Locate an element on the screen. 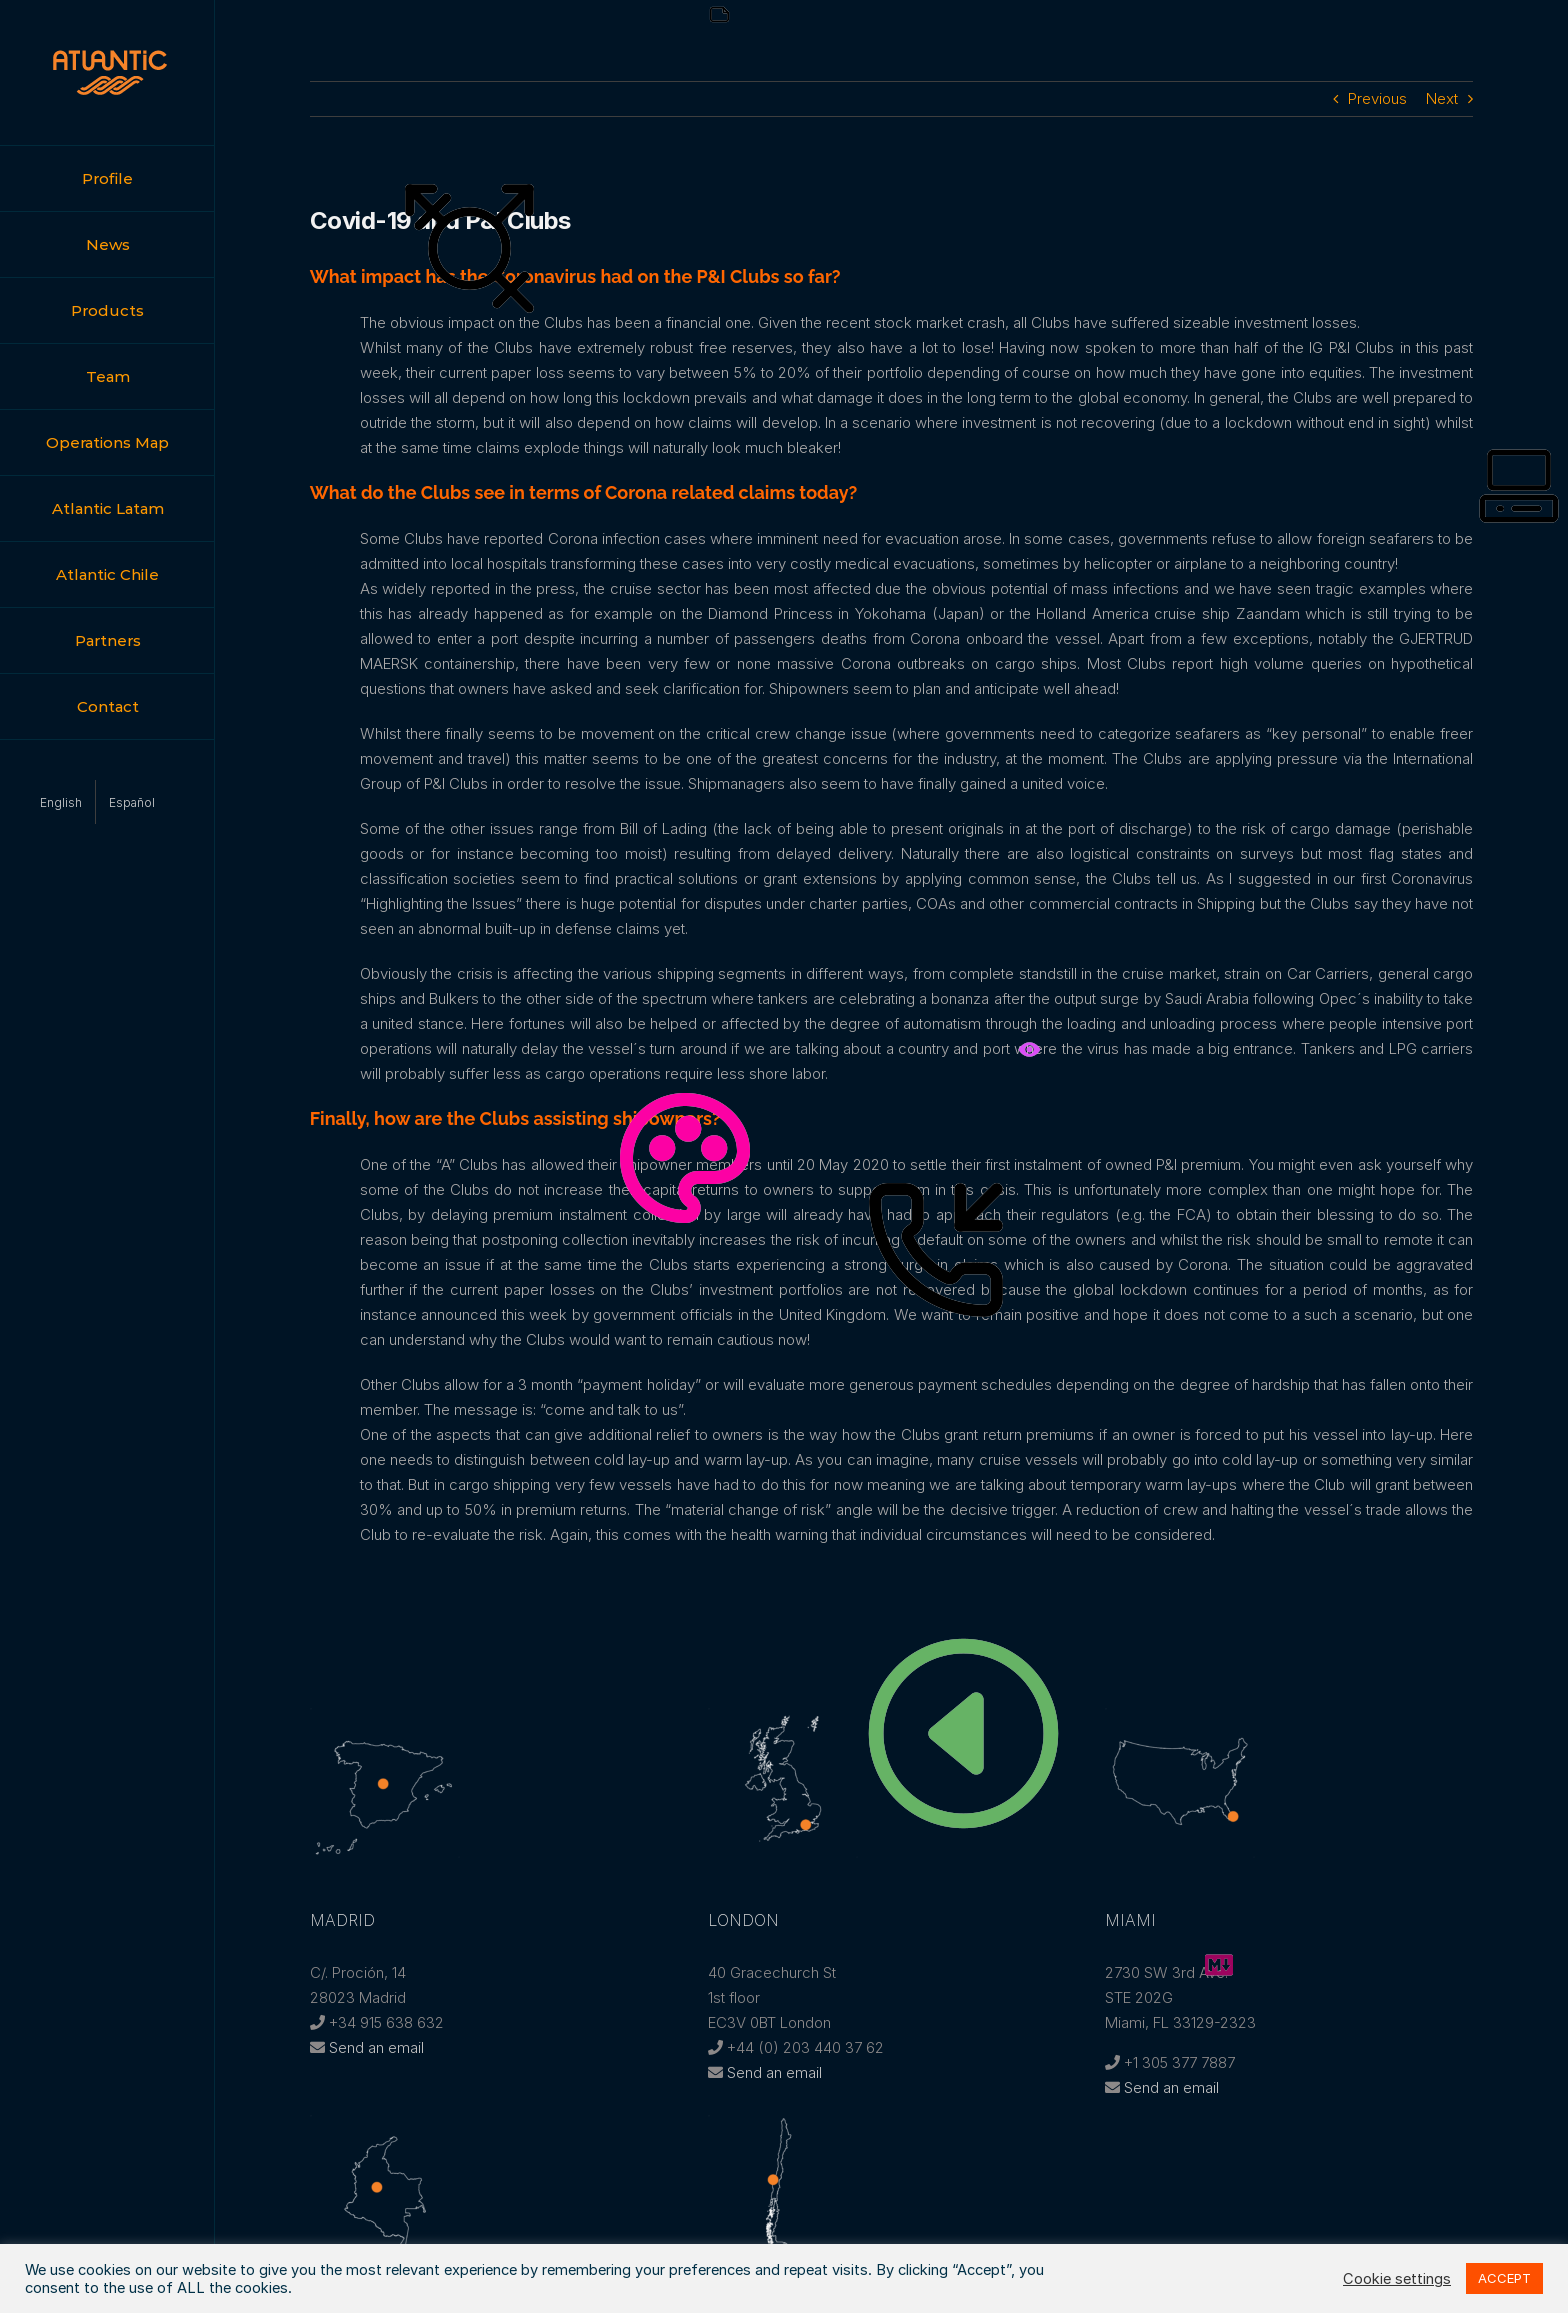  view document in landscape orientation is located at coordinates (719, 14).